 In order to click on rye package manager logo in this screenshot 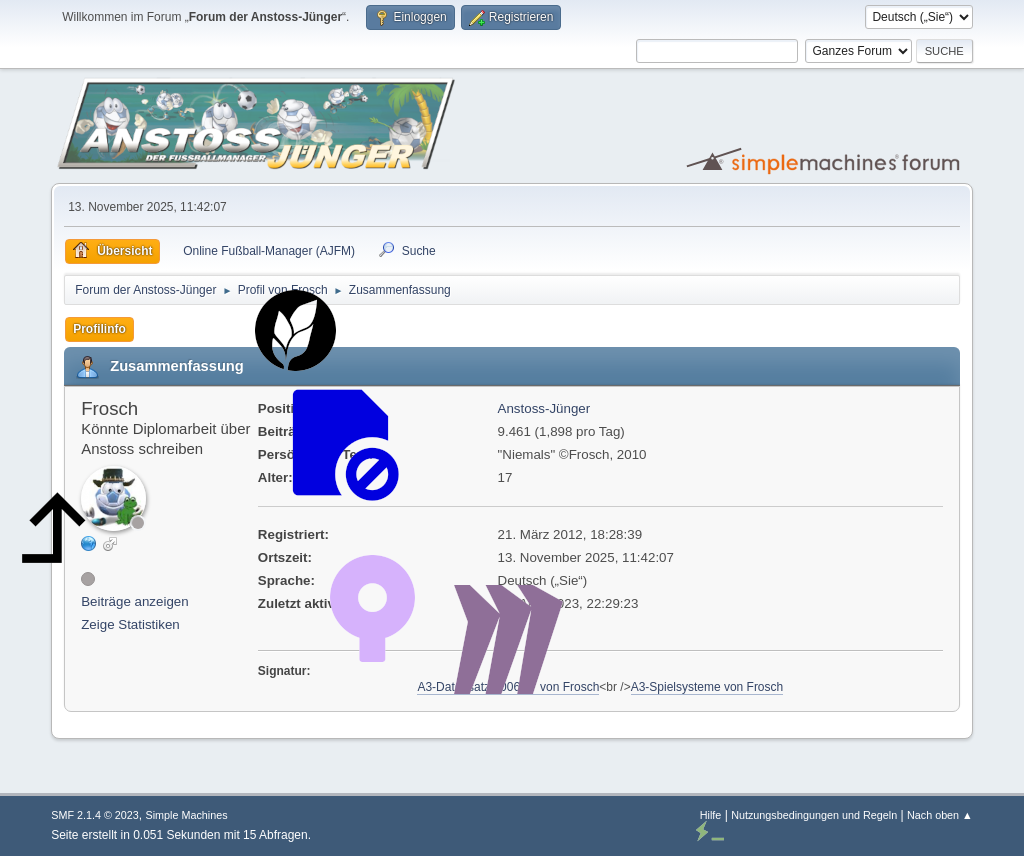, I will do `click(295, 330)`.